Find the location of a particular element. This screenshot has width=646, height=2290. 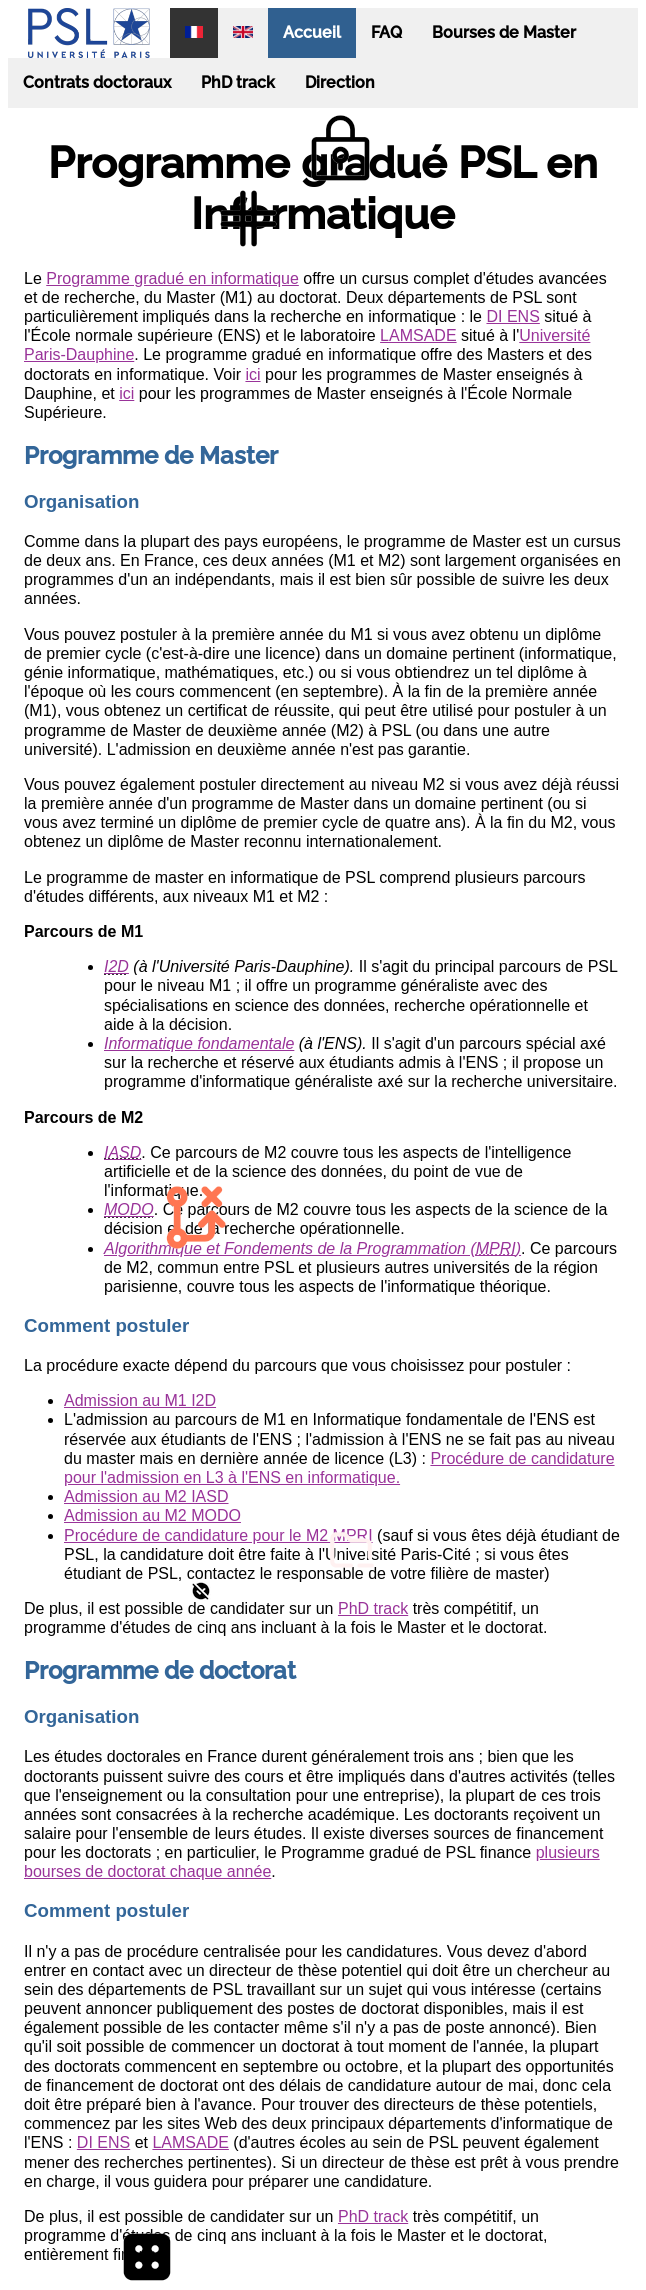

roll or randomize with a value of four is located at coordinates (147, 2257).